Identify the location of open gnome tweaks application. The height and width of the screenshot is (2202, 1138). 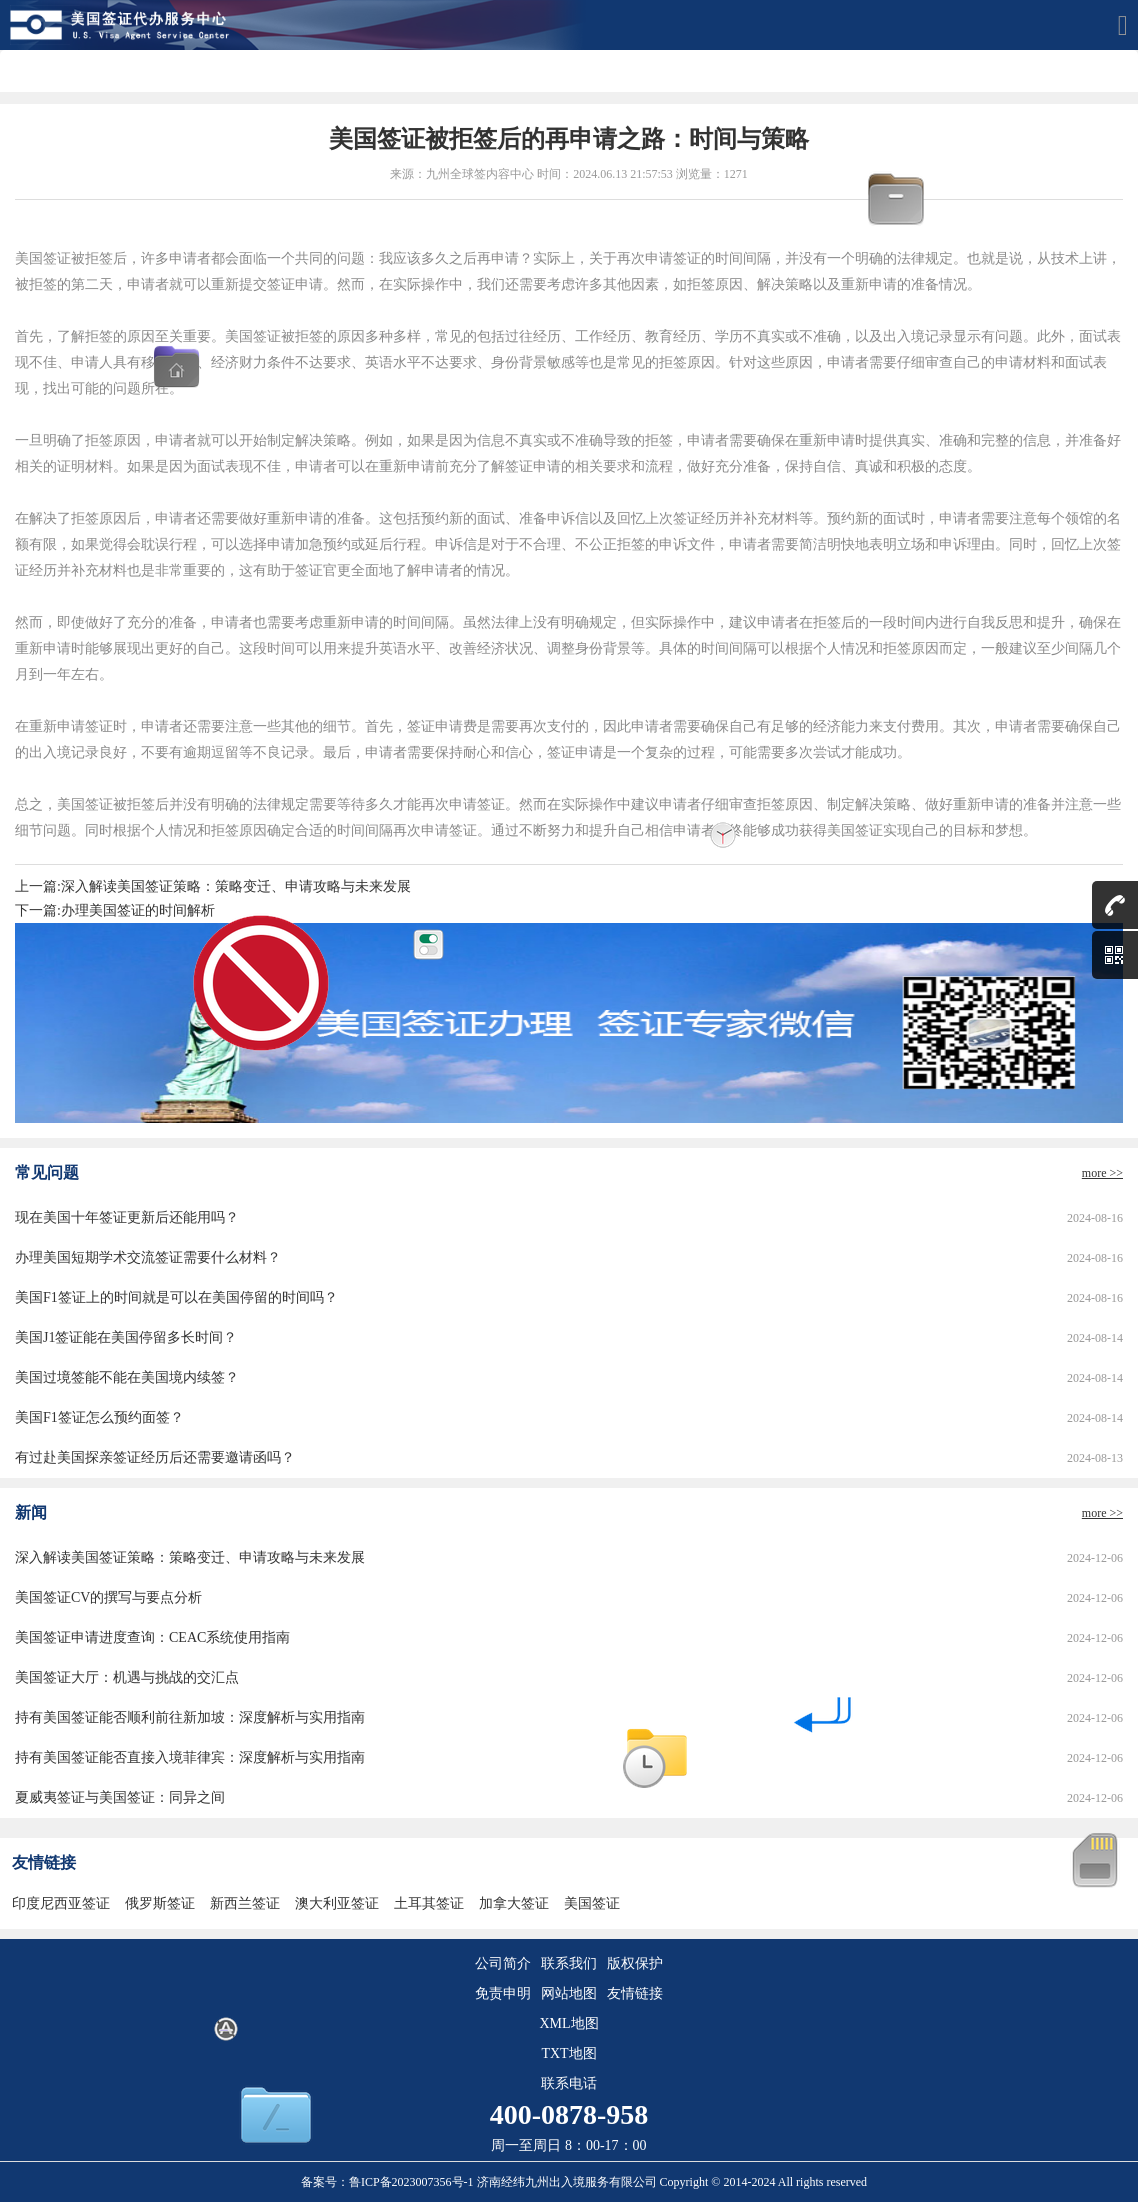
(428, 944).